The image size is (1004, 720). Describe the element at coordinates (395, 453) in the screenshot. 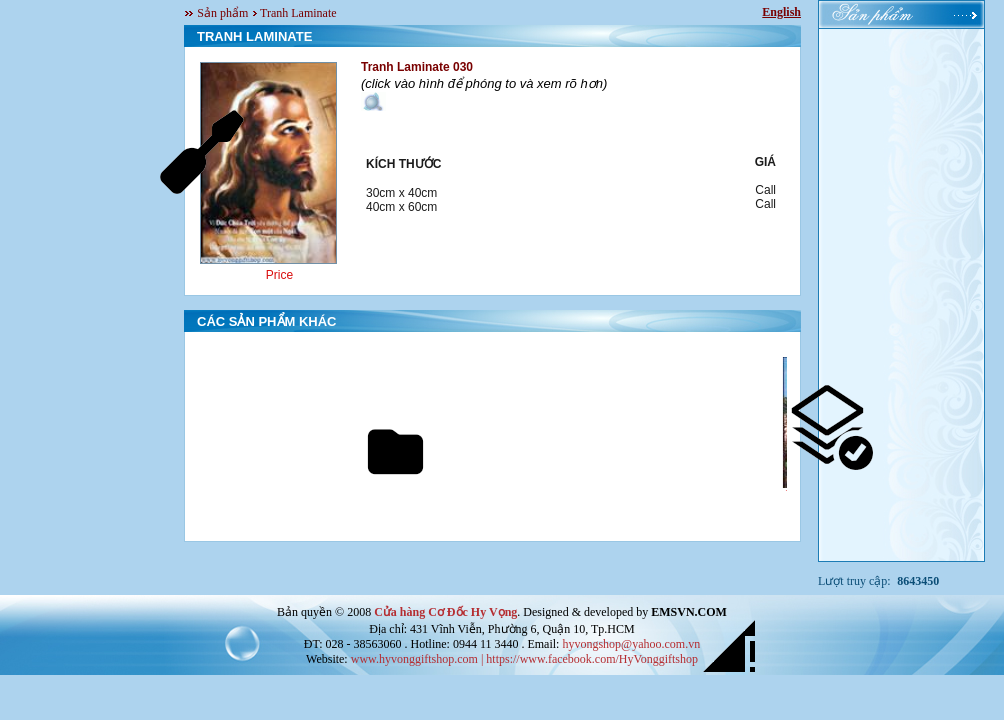

I see `access your files and documents` at that location.